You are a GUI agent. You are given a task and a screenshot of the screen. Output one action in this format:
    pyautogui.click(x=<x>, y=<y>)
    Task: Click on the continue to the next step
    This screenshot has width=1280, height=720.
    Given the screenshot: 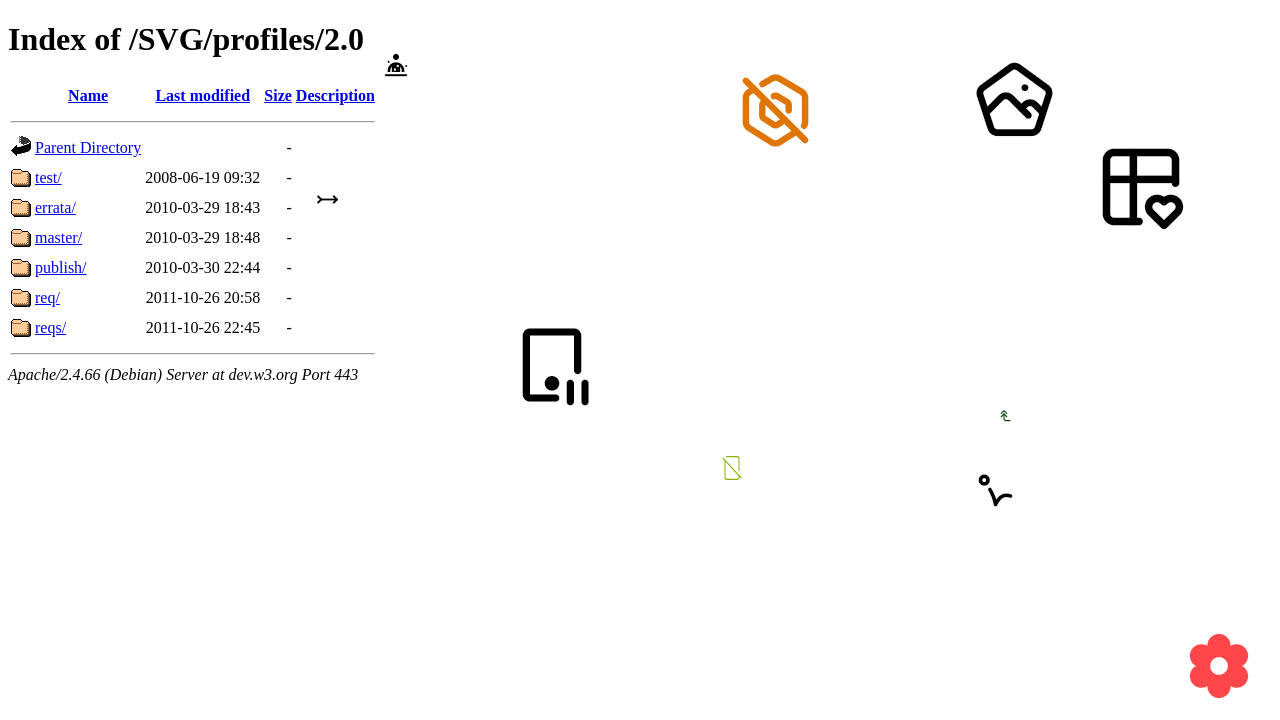 What is the action you would take?
    pyautogui.click(x=327, y=199)
    